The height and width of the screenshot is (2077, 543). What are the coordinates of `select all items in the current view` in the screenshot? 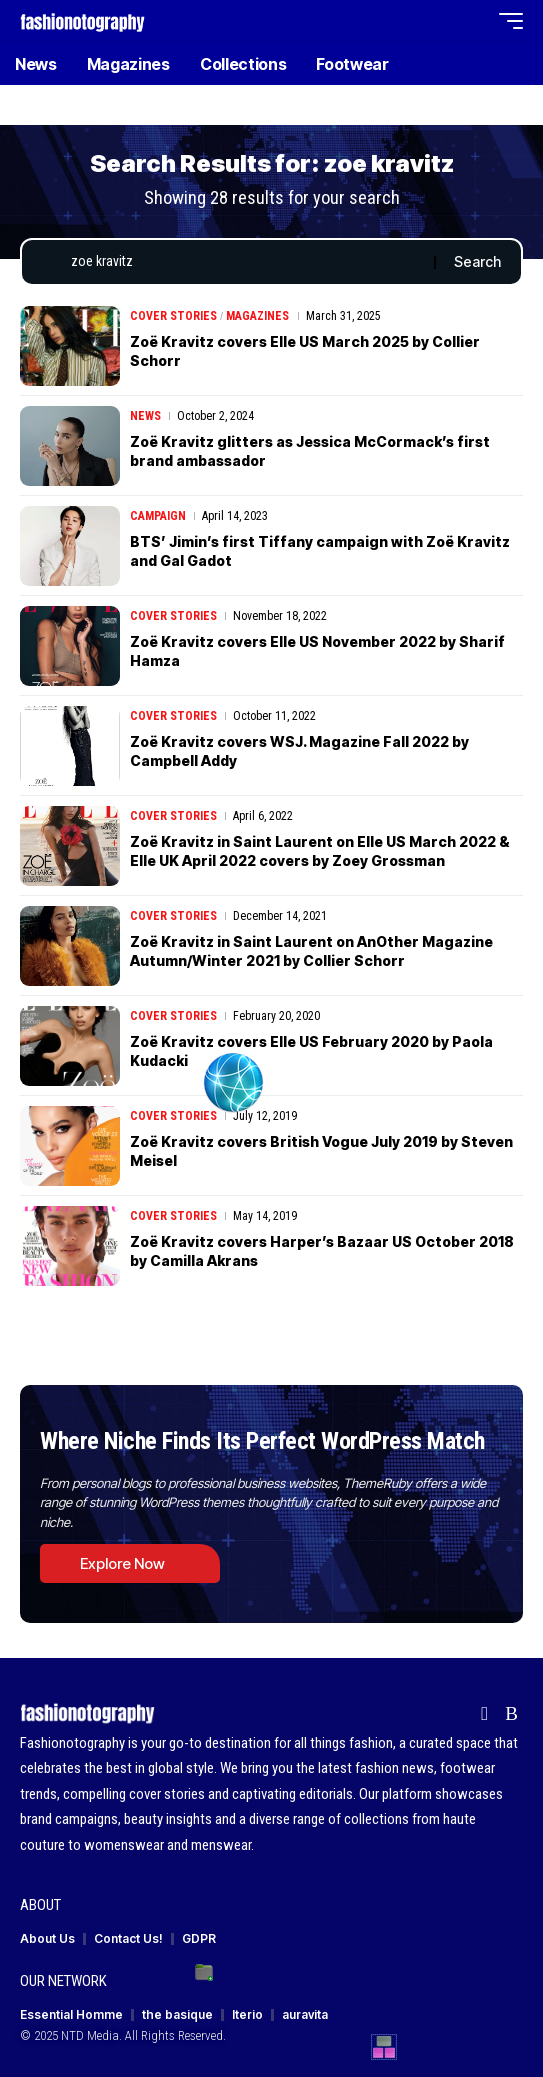 It's located at (384, 2047).